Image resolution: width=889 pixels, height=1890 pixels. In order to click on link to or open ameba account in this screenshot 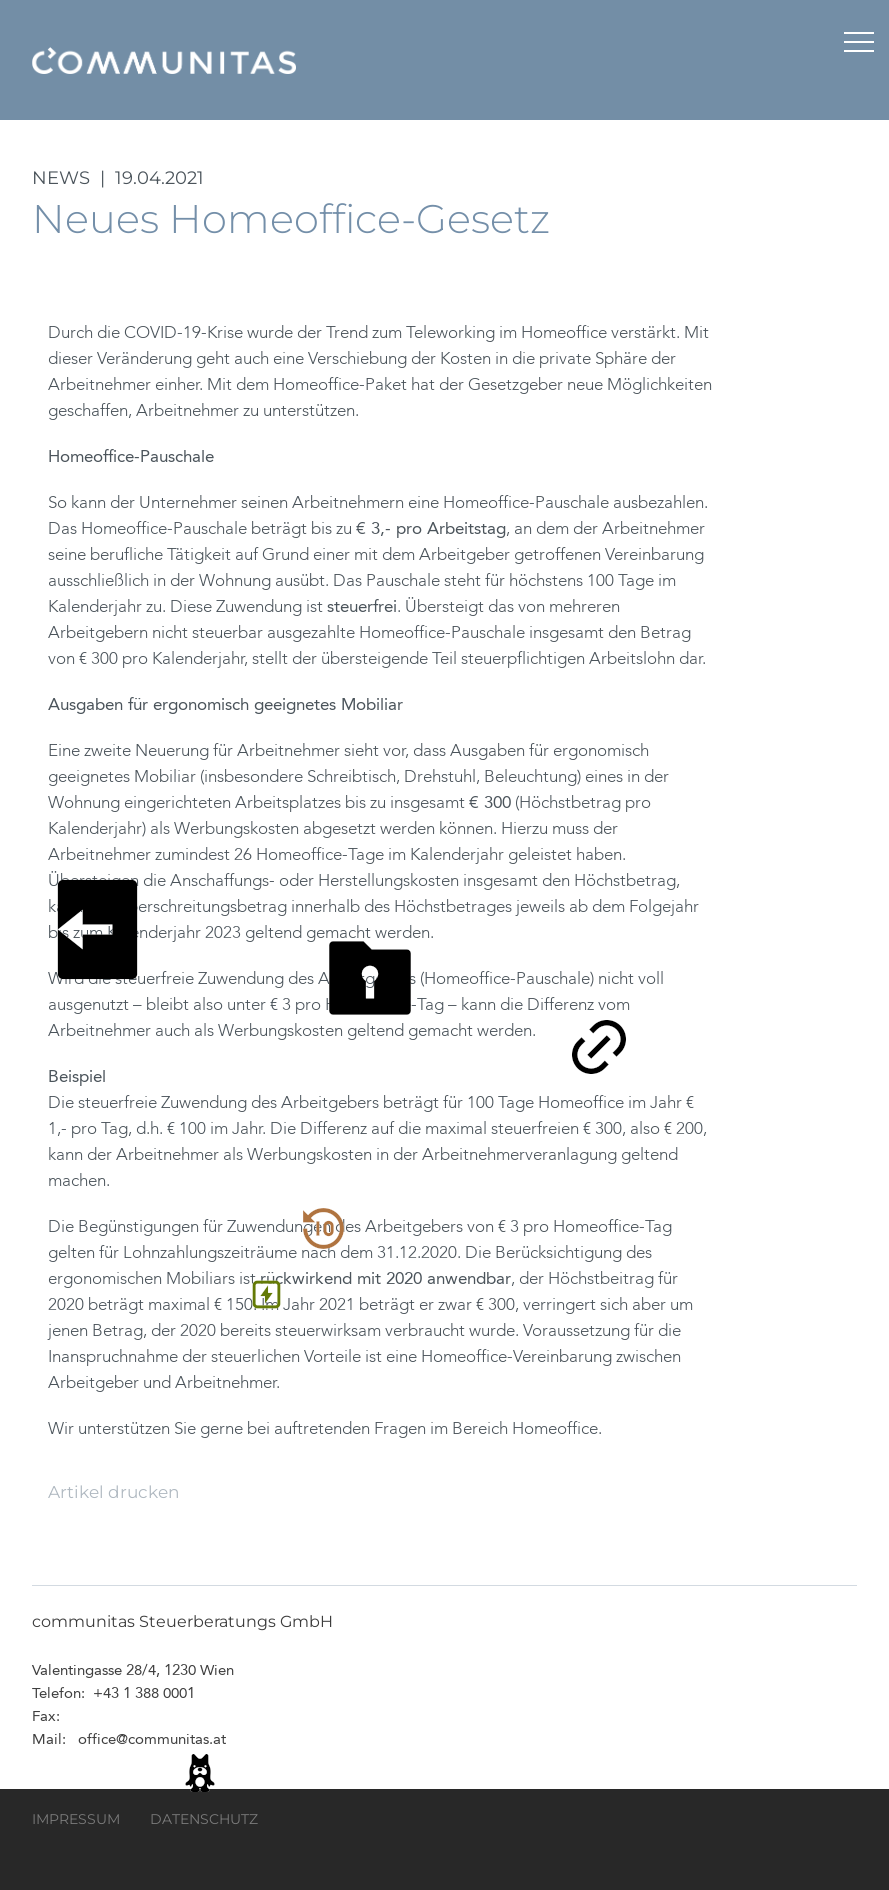, I will do `click(200, 1773)`.